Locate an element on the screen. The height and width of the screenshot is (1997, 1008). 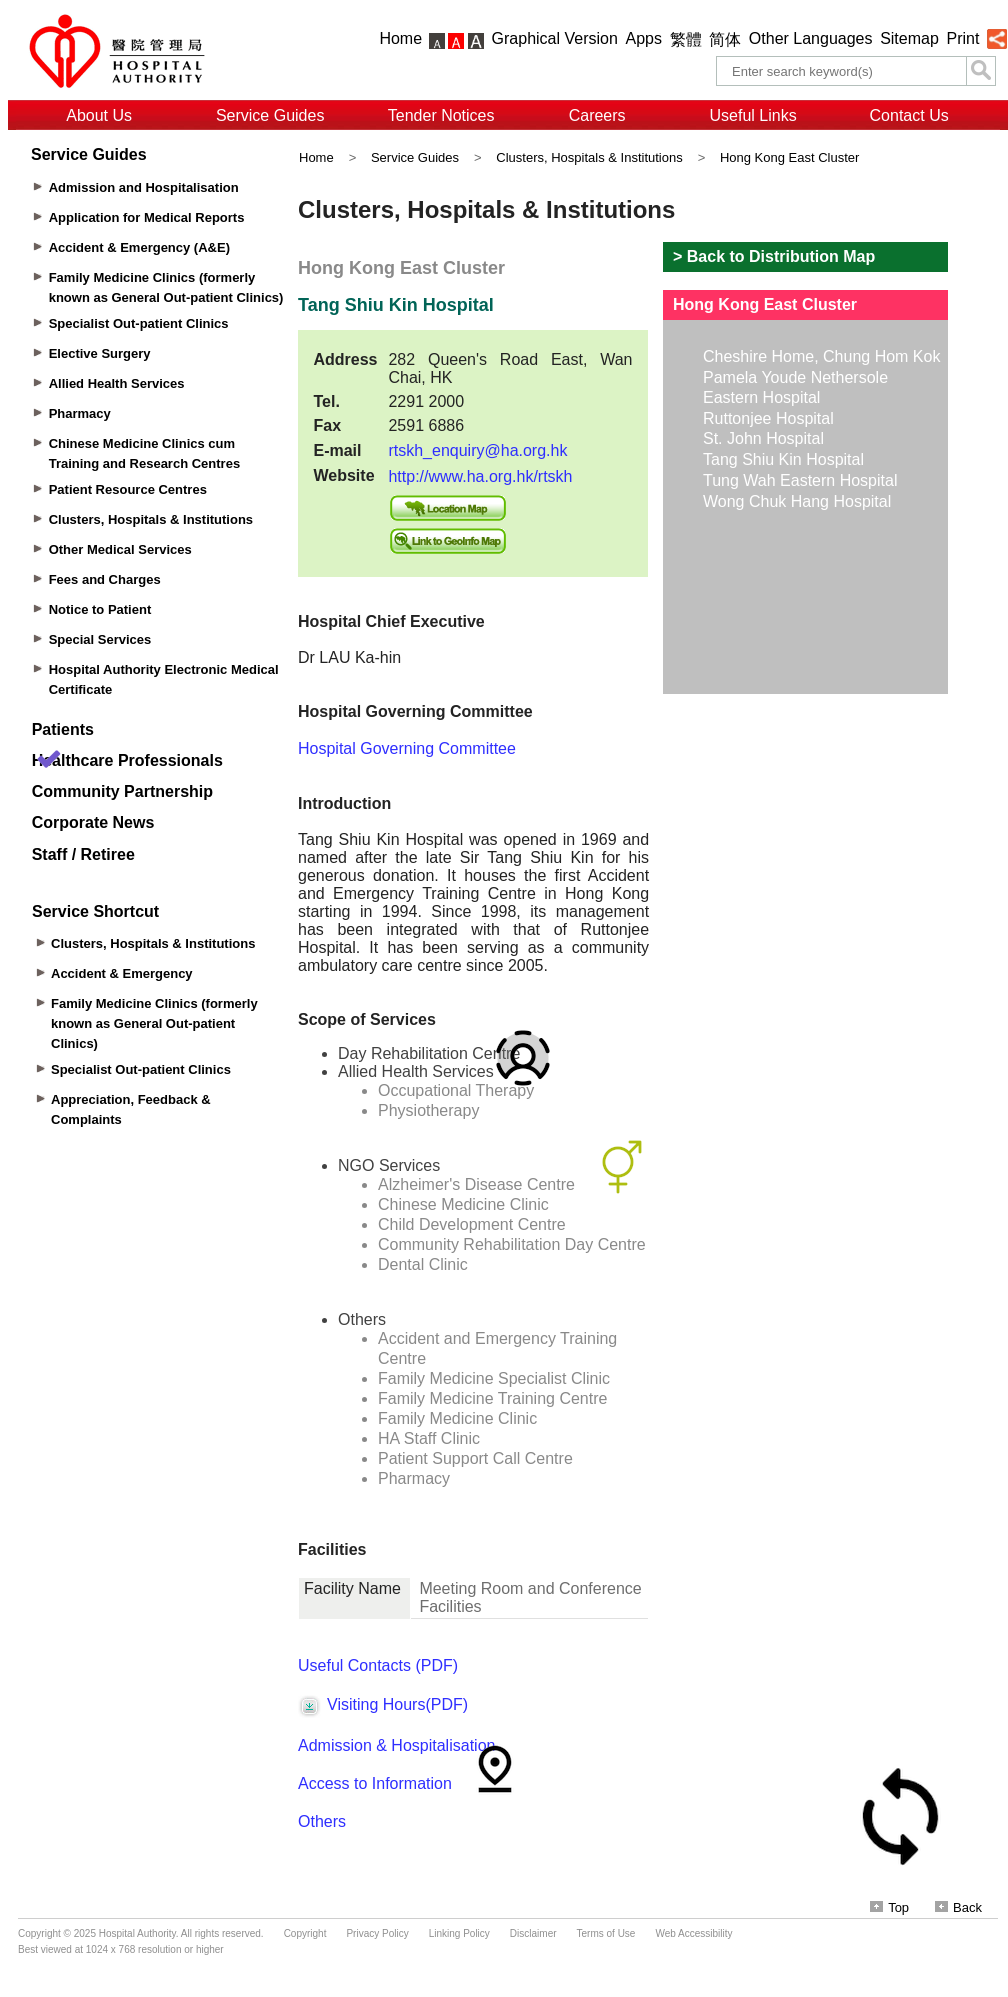
confirm or submit an action is located at coordinates (48, 758).